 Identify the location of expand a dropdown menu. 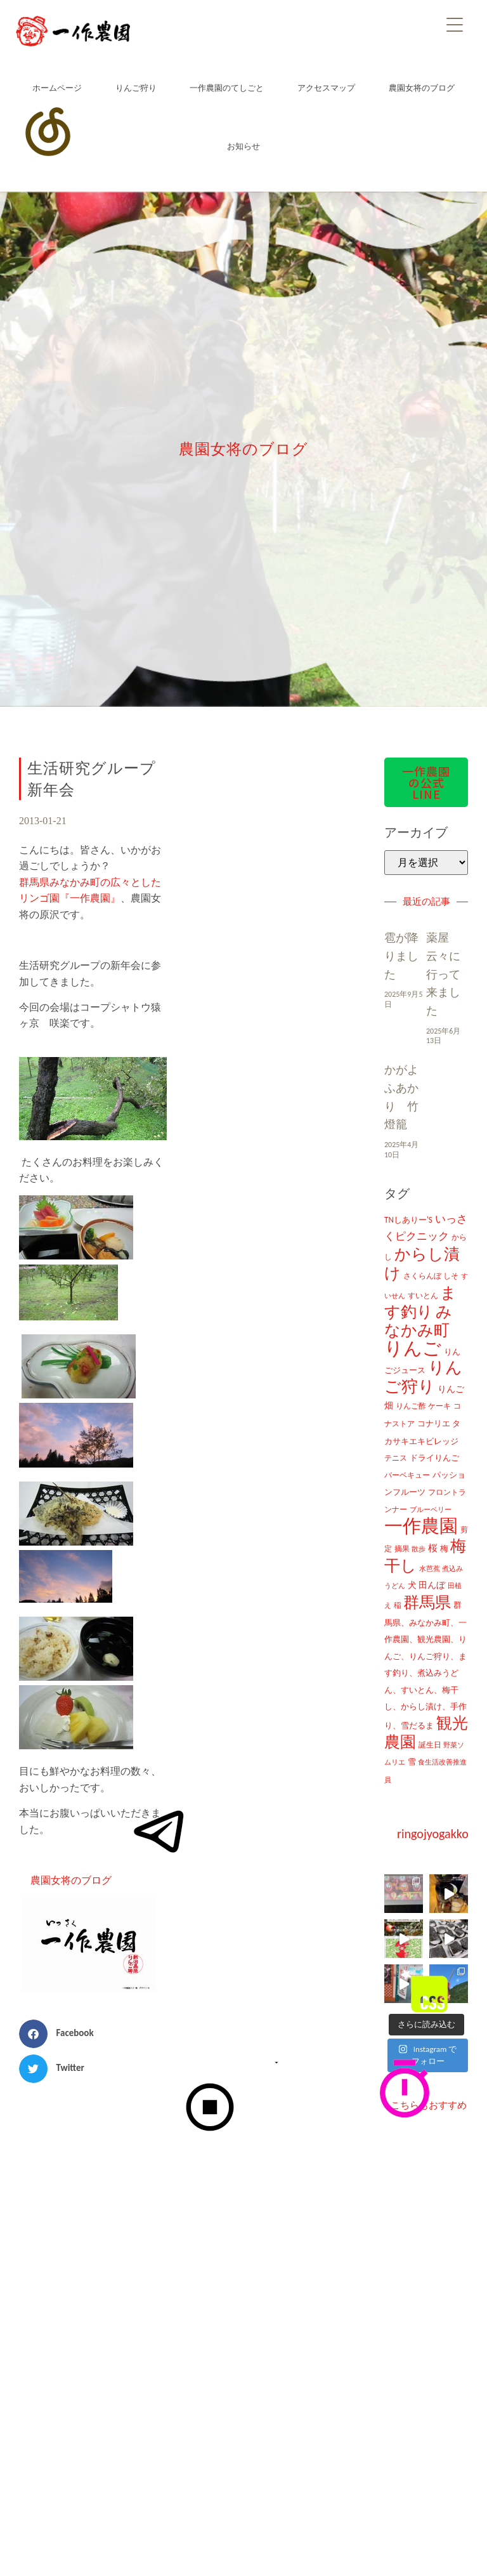
(276, 2063).